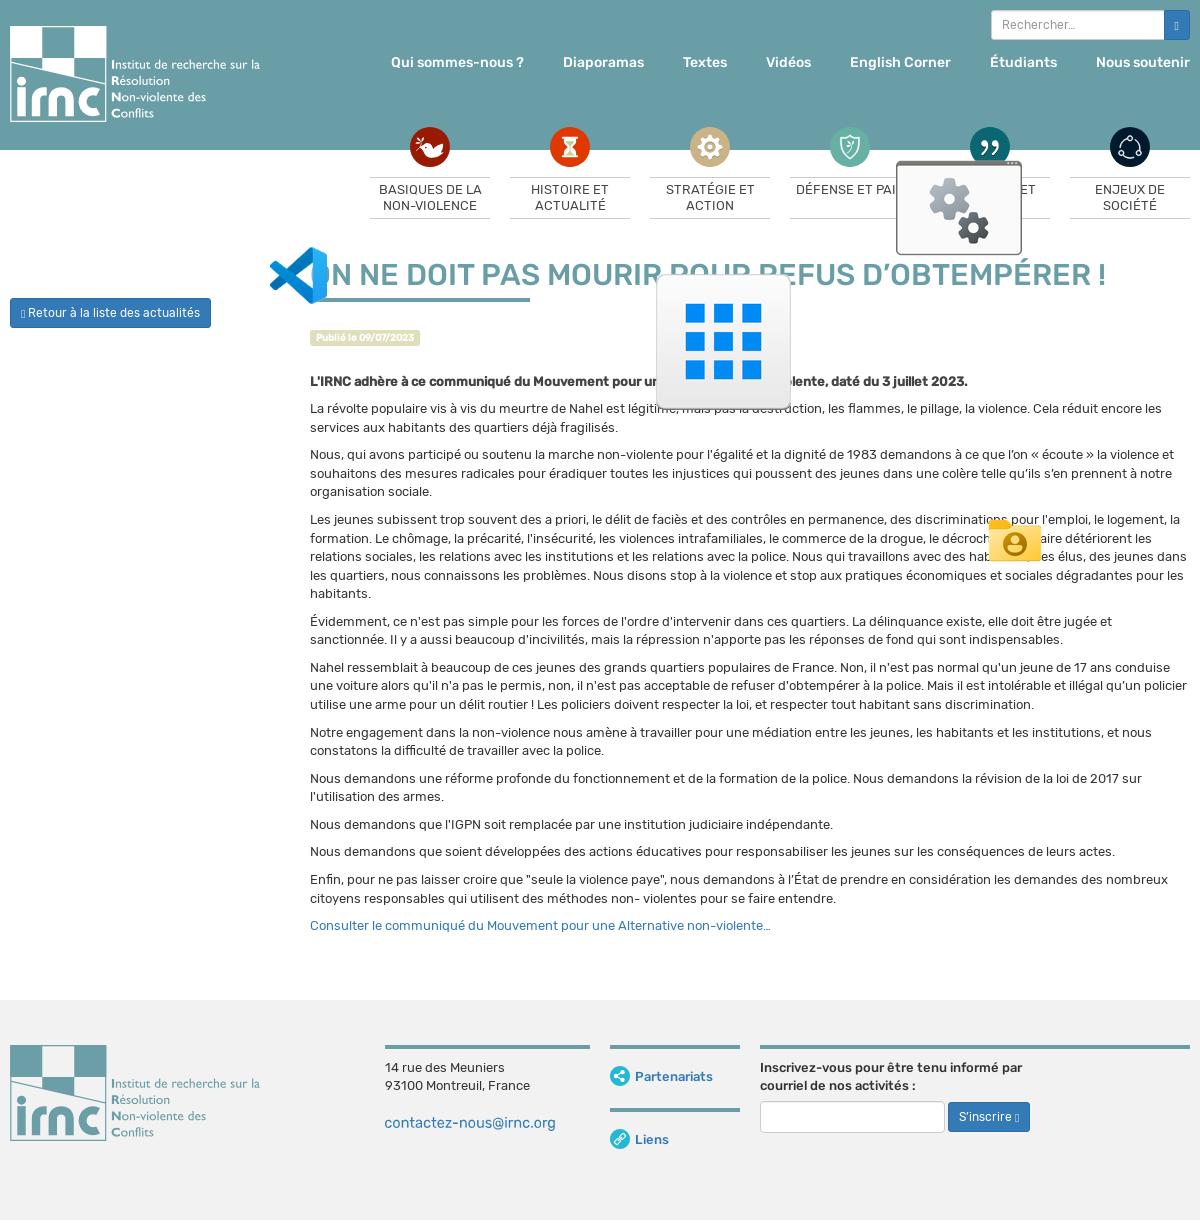 The width and height of the screenshot is (1200, 1223). I want to click on run an executable program or application, so click(959, 208).